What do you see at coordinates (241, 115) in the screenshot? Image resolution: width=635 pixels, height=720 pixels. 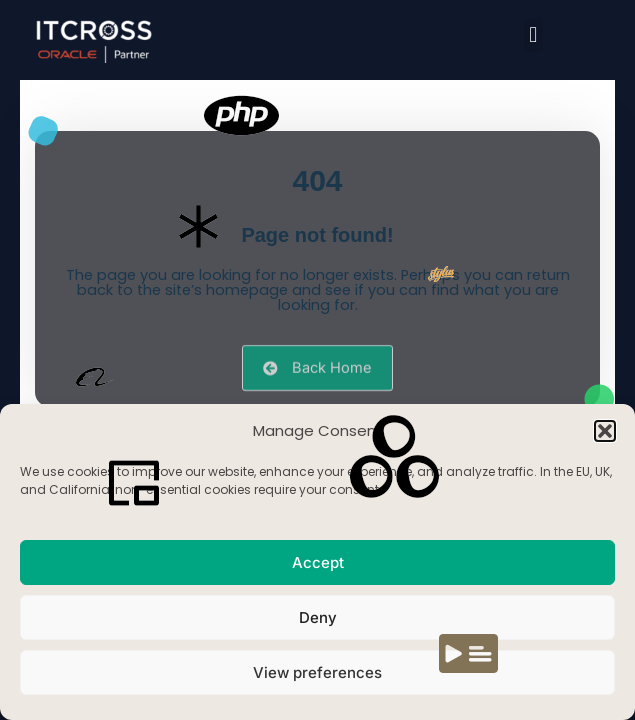 I see `php programming language logo` at bounding box center [241, 115].